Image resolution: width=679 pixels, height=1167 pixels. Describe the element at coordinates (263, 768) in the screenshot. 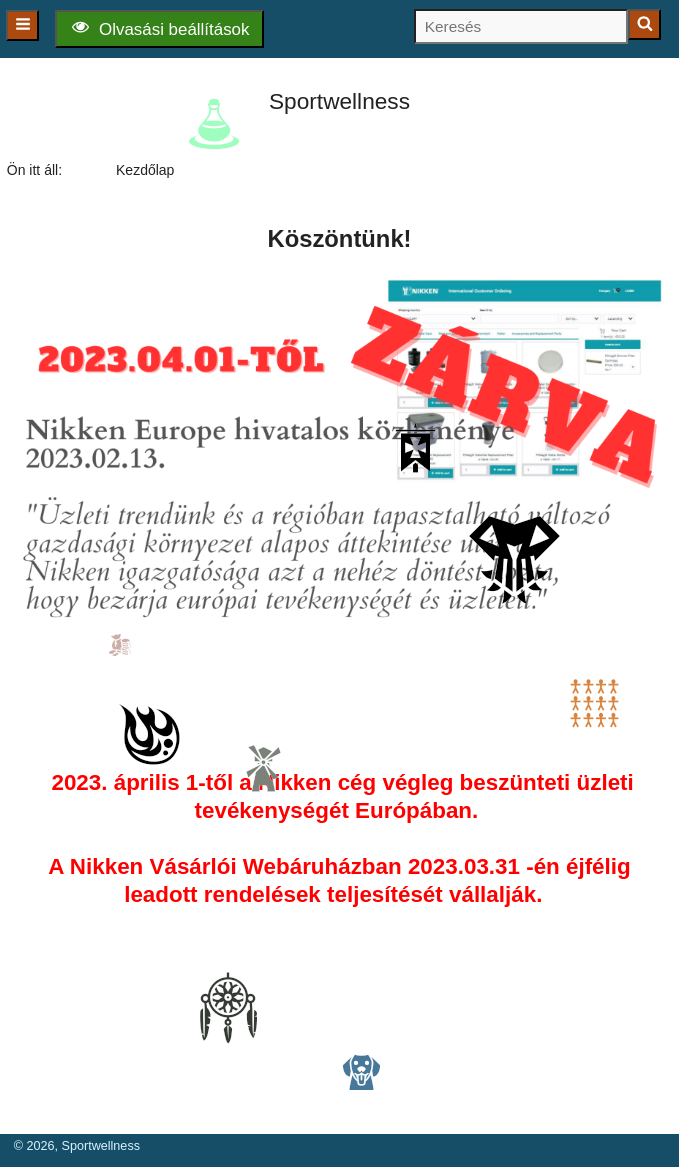

I see `indicates wind energy or renewable power source` at that location.